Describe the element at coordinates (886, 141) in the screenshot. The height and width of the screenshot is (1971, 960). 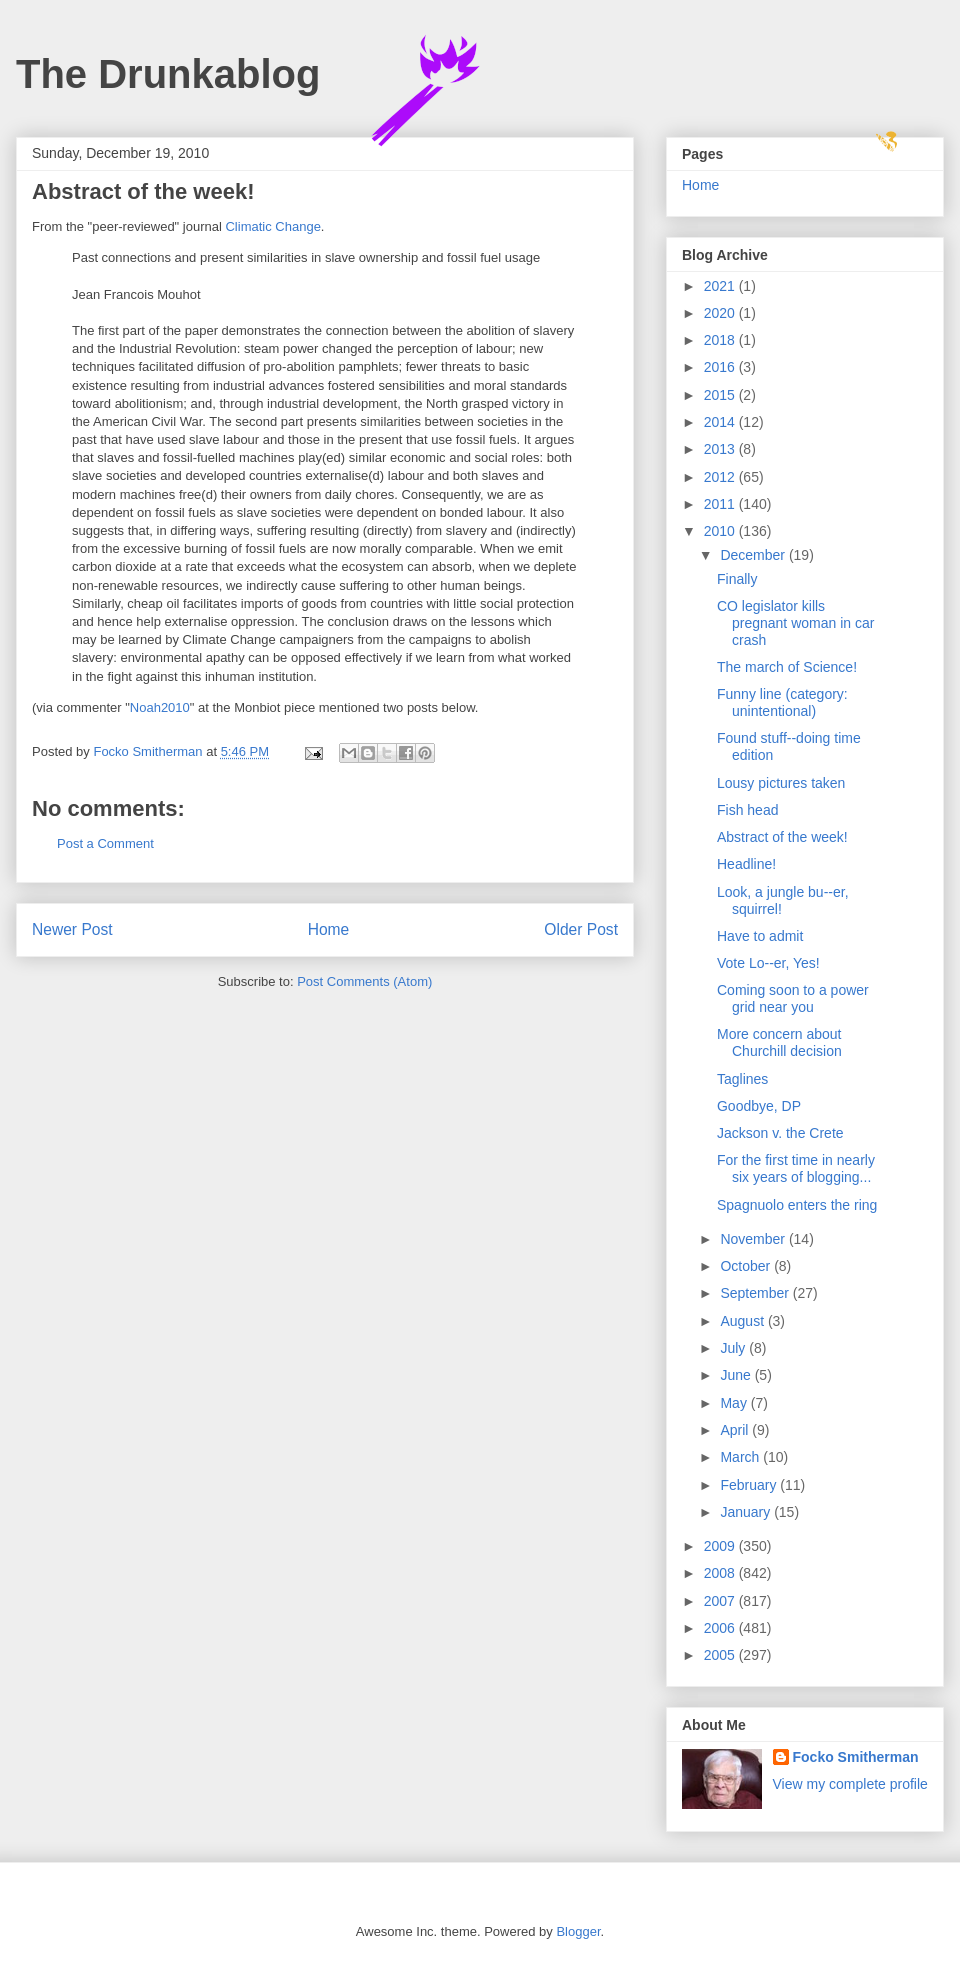
I see `indicates smoking area or smoking permitted` at that location.